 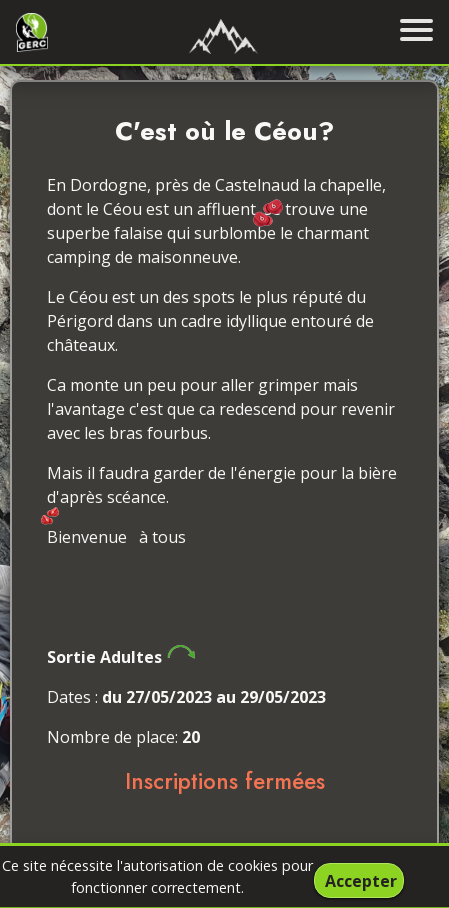 What do you see at coordinates (50, 516) in the screenshot?
I see `beats earbuds bluetooth device icon` at bounding box center [50, 516].